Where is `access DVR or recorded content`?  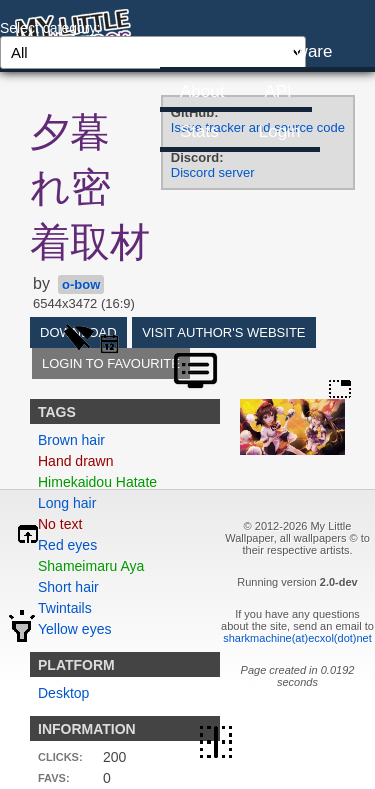 access DVR or recorded content is located at coordinates (195, 370).